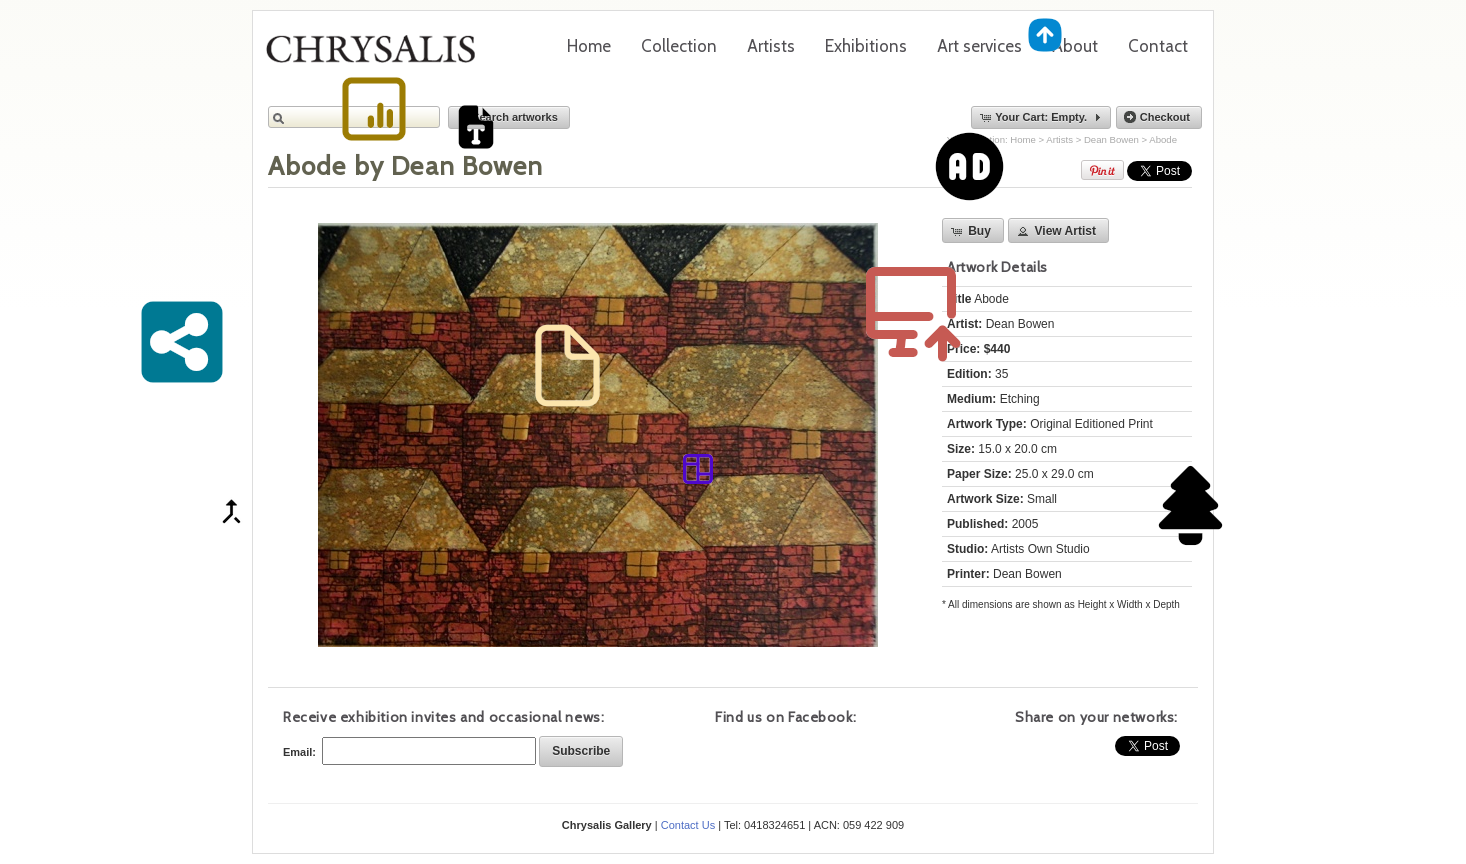  What do you see at coordinates (1045, 35) in the screenshot?
I see `upload a file or document` at bounding box center [1045, 35].